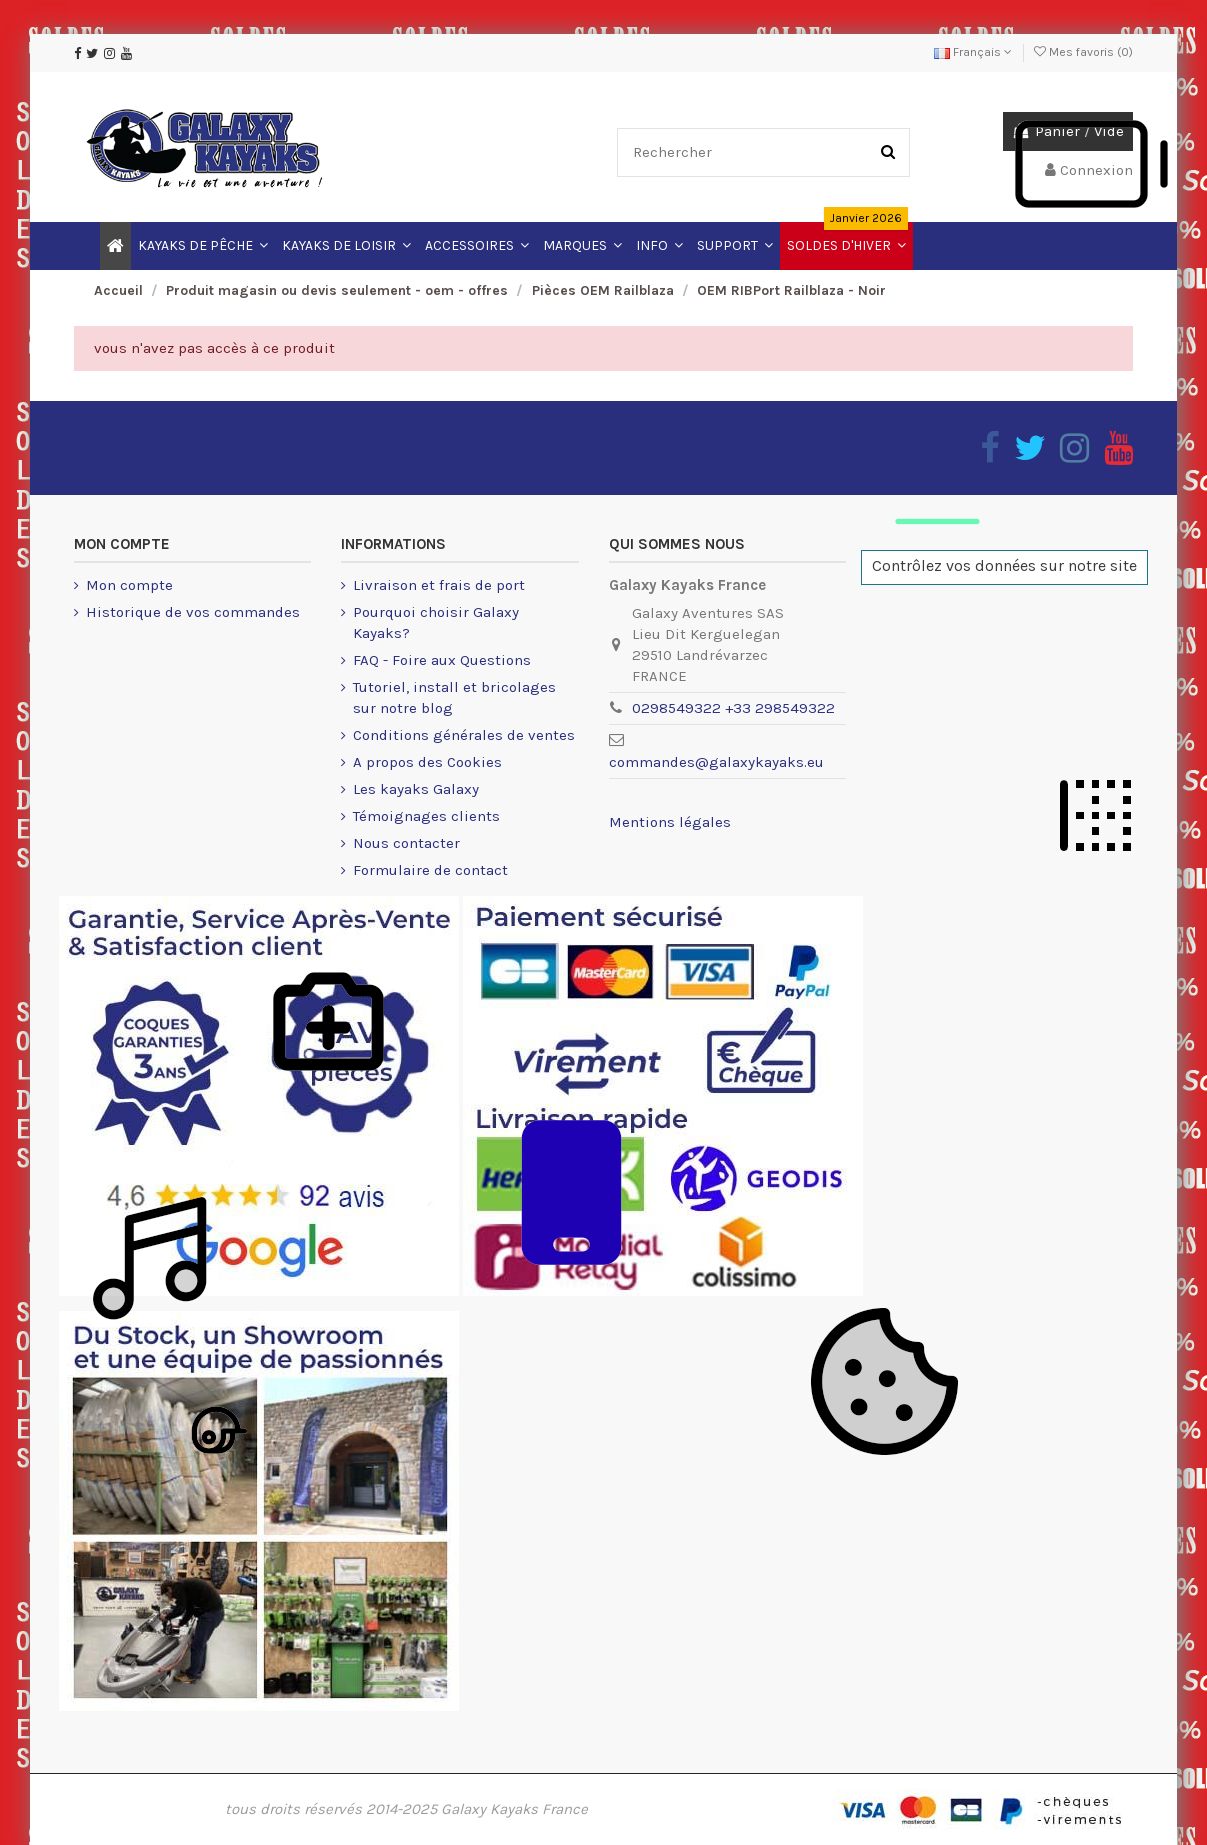  I want to click on access music or audio library, so click(156, 1260).